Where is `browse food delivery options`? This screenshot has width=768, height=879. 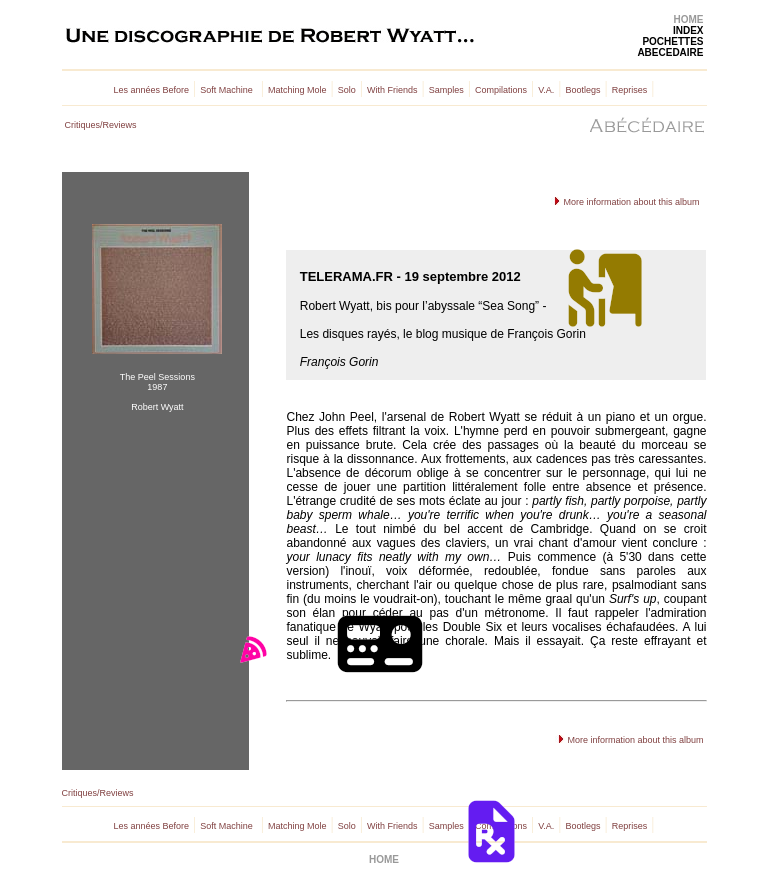 browse food delivery options is located at coordinates (253, 649).